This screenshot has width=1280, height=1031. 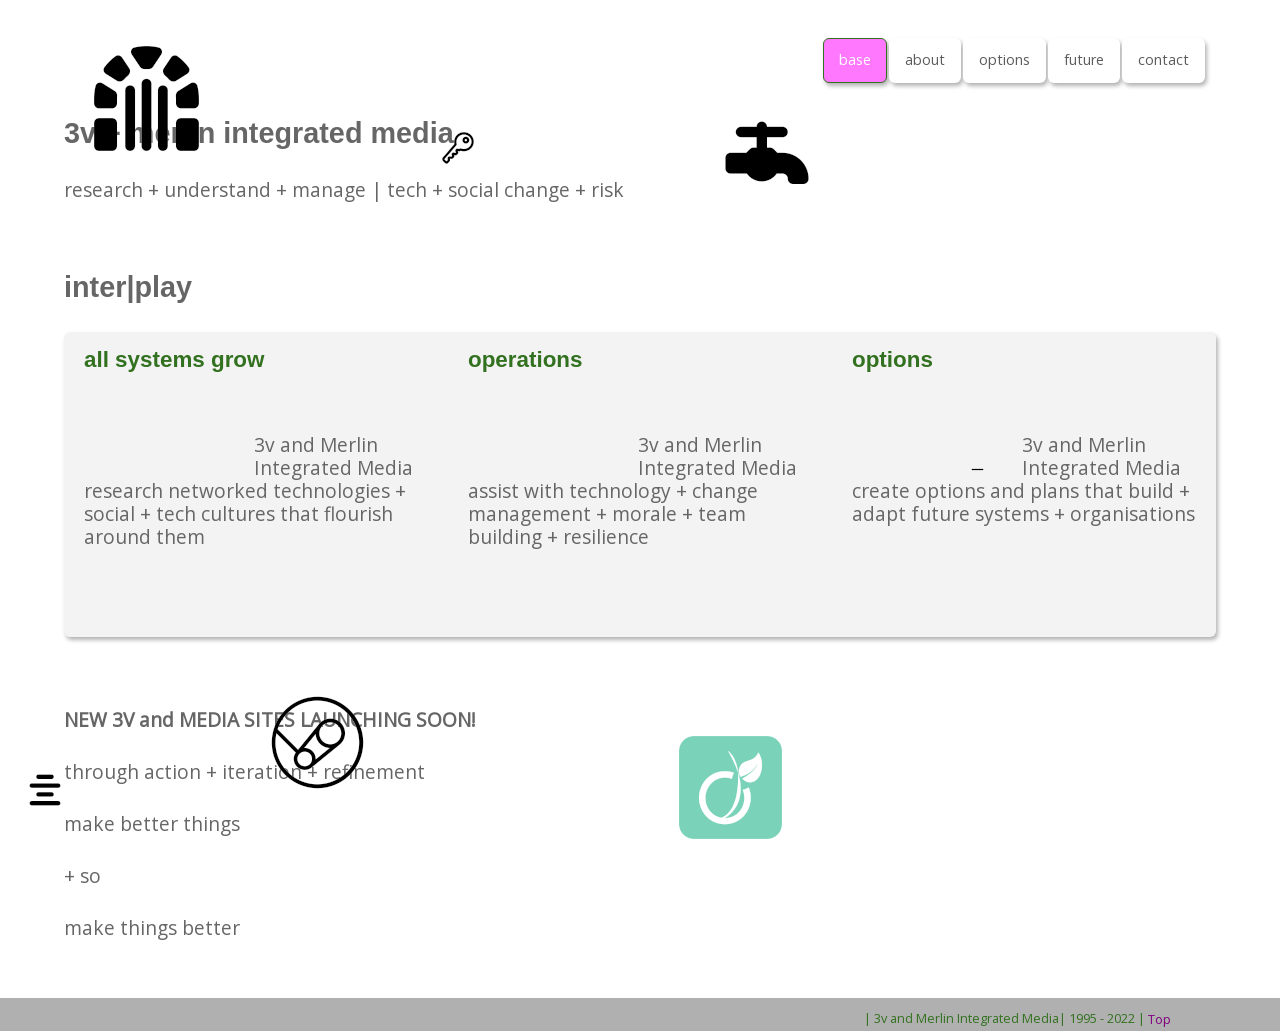 I want to click on access water or plumbing settings, so click(x=767, y=158).